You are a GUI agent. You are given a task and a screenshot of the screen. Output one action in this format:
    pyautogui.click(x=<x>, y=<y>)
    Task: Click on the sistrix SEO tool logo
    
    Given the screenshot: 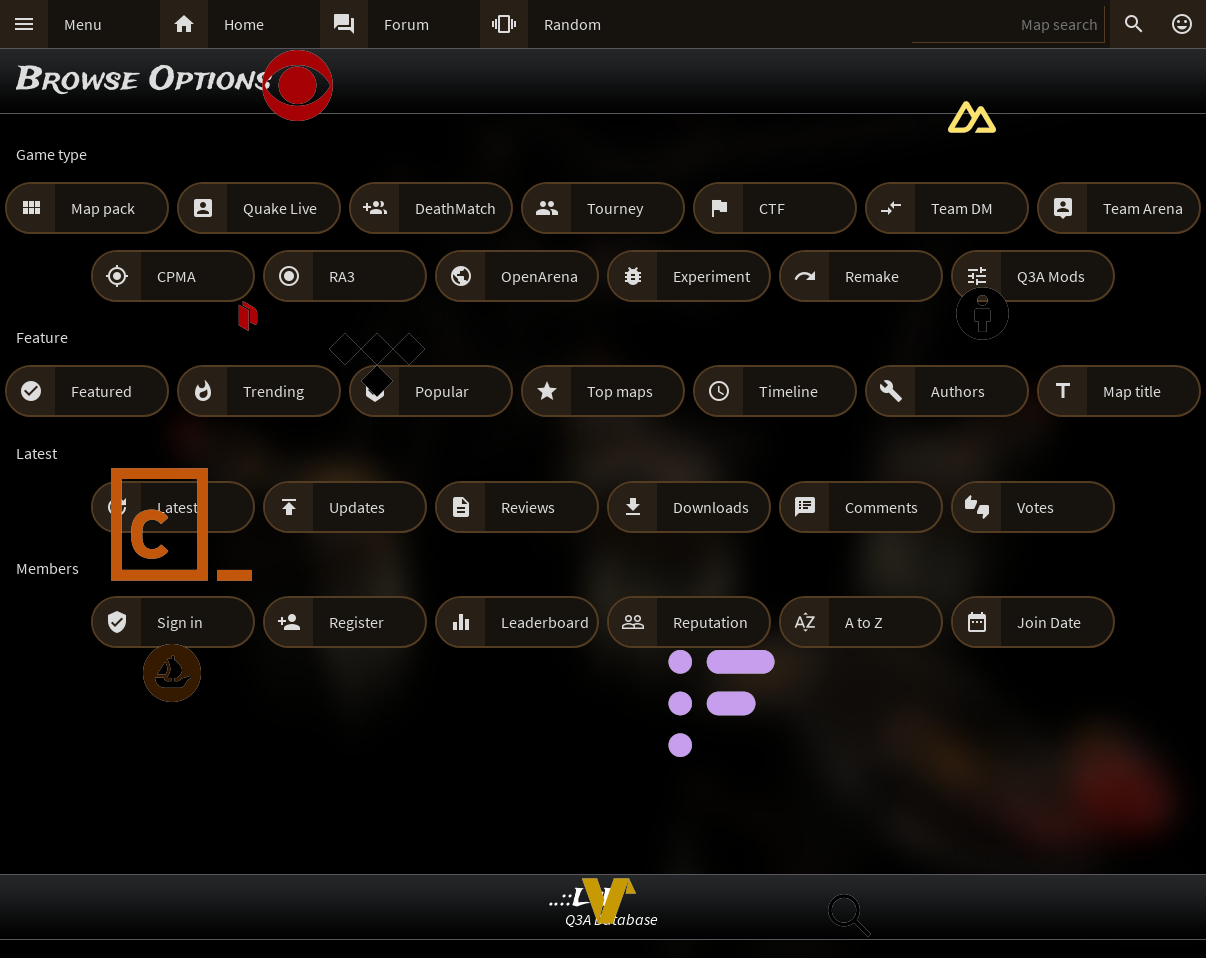 What is the action you would take?
    pyautogui.click(x=849, y=915)
    